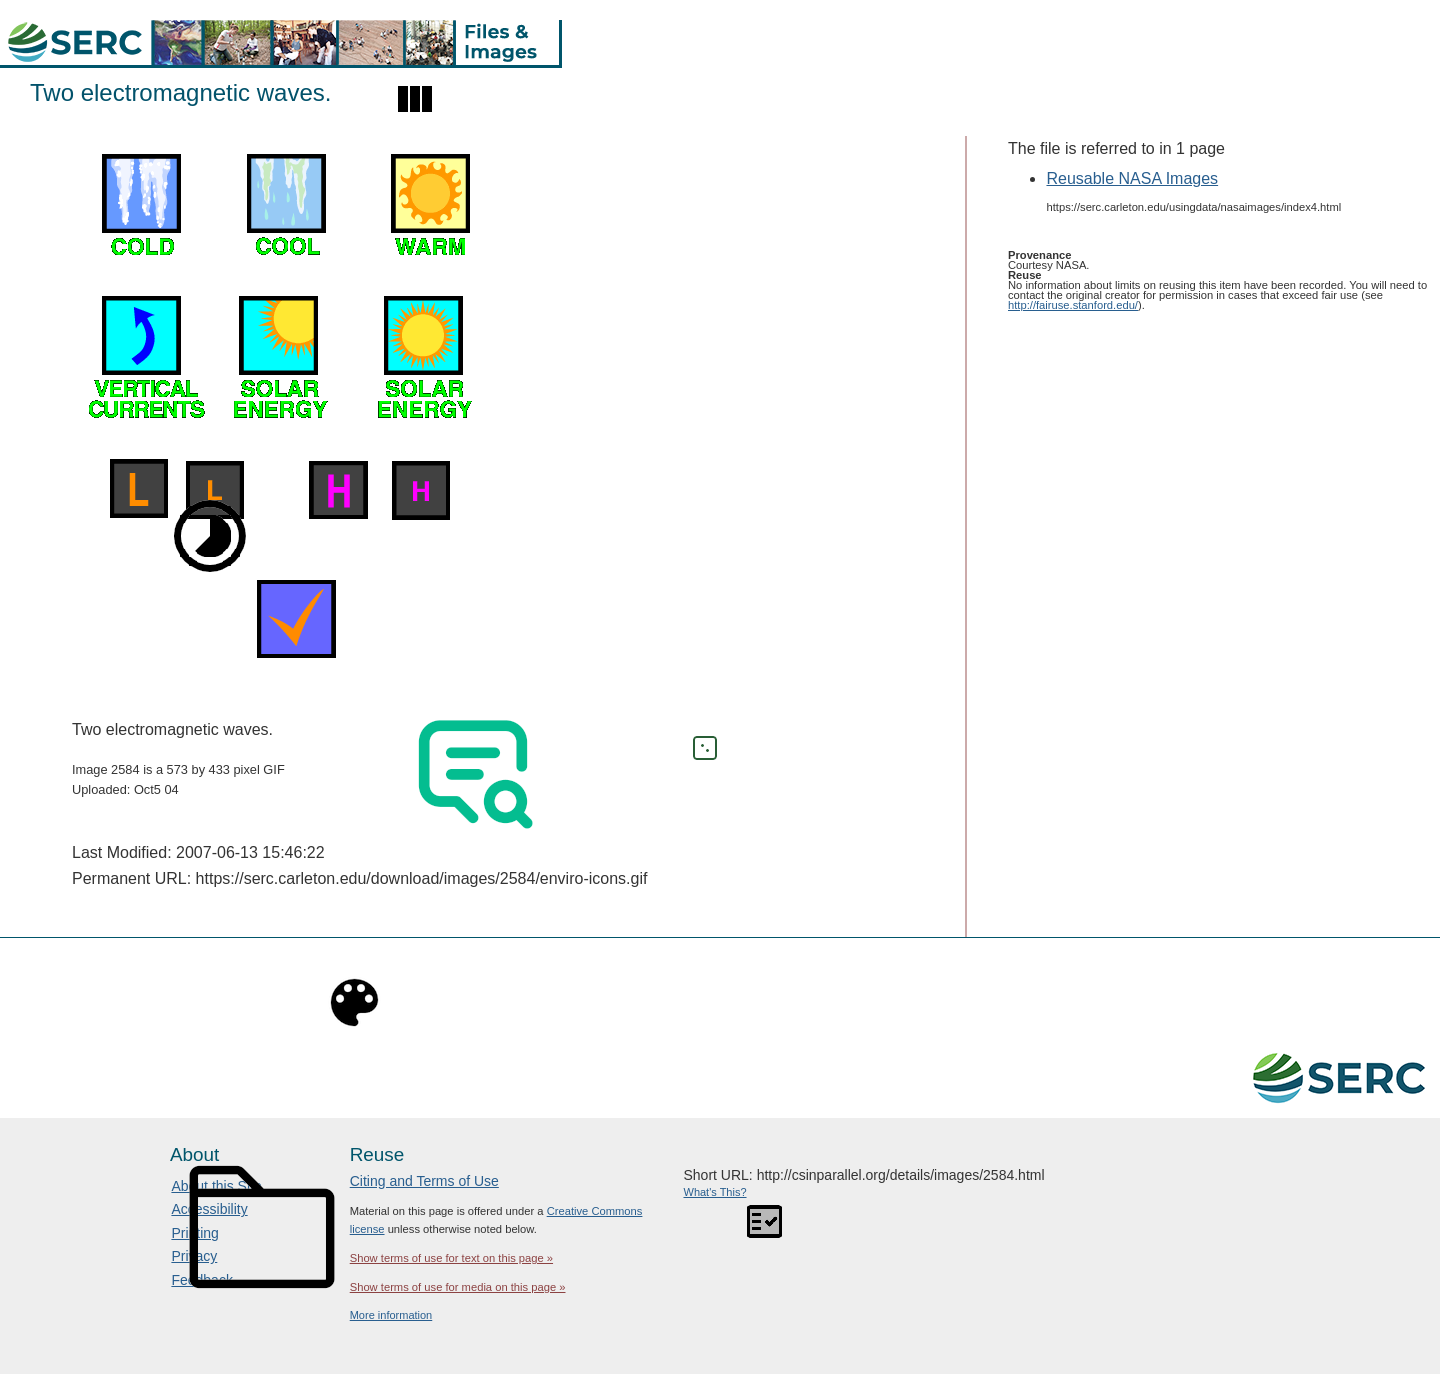 This screenshot has width=1440, height=1374. I want to click on access color or theme customization options, so click(354, 1002).